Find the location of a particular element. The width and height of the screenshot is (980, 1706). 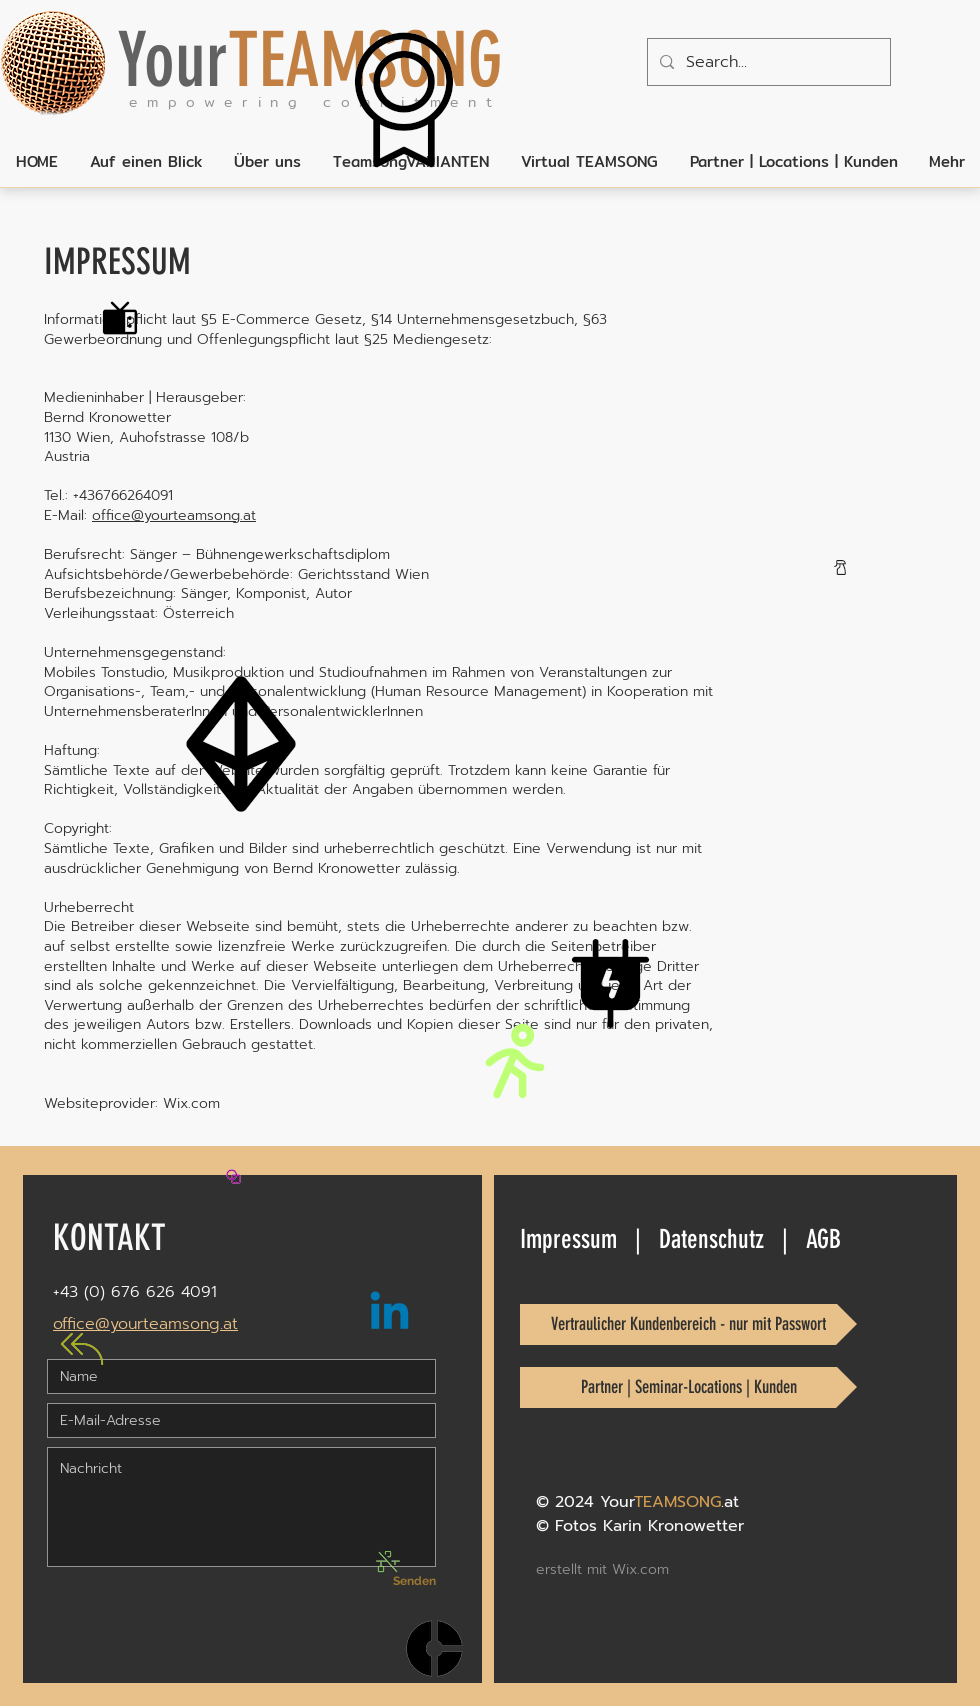

access TV or video streaming content is located at coordinates (120, 320).